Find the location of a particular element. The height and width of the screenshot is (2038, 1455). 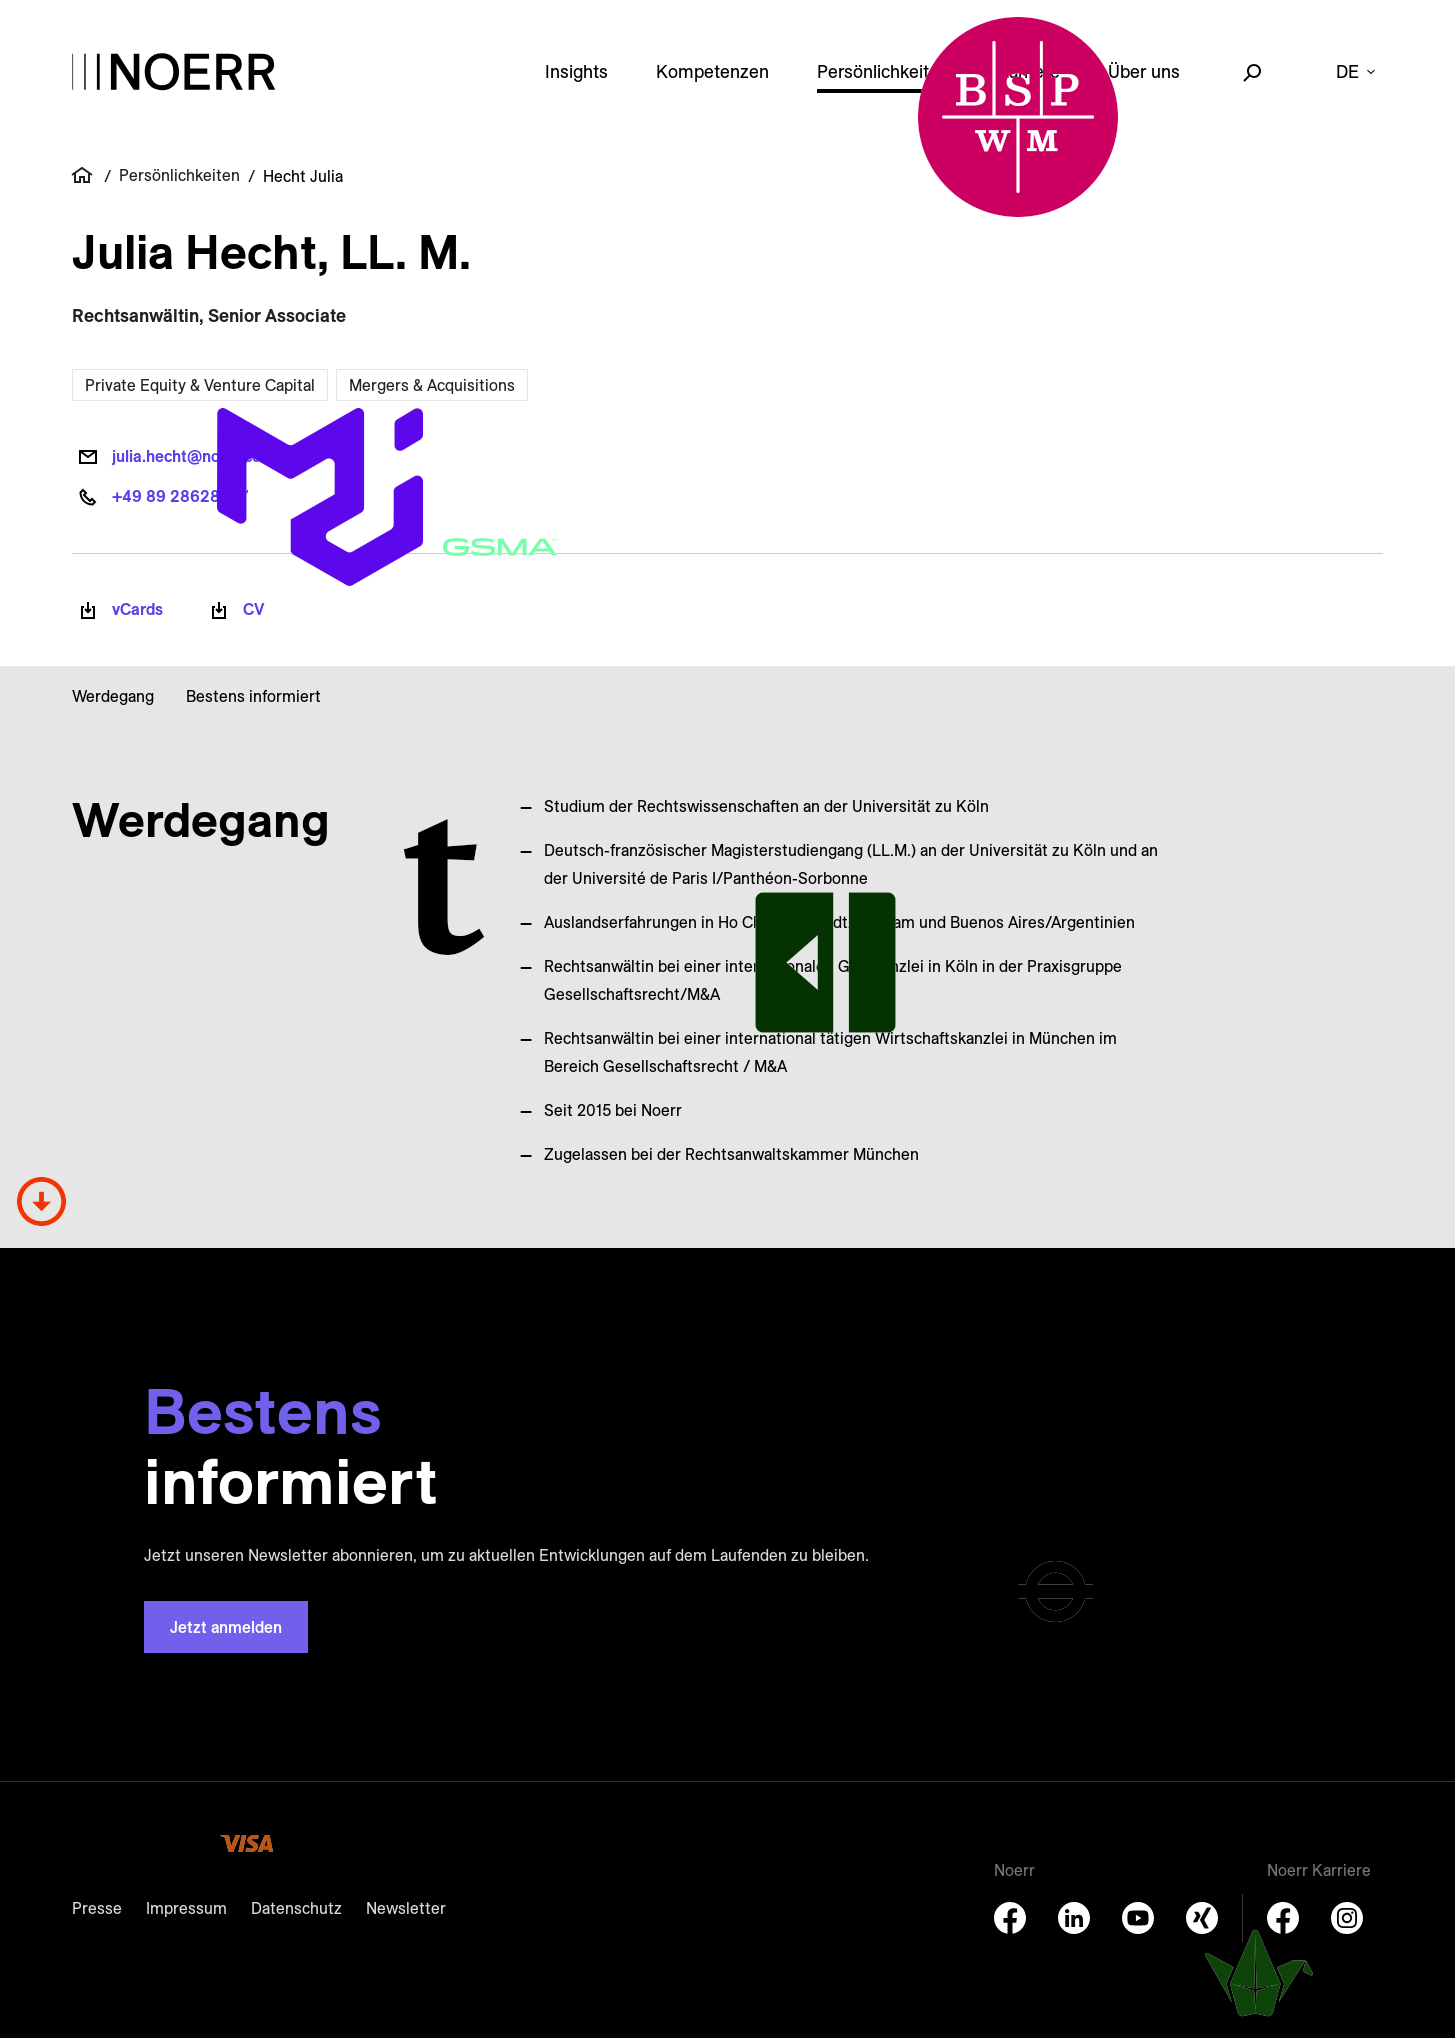

MUI (Material UI) brand logo is located at coordinates (320, 497).